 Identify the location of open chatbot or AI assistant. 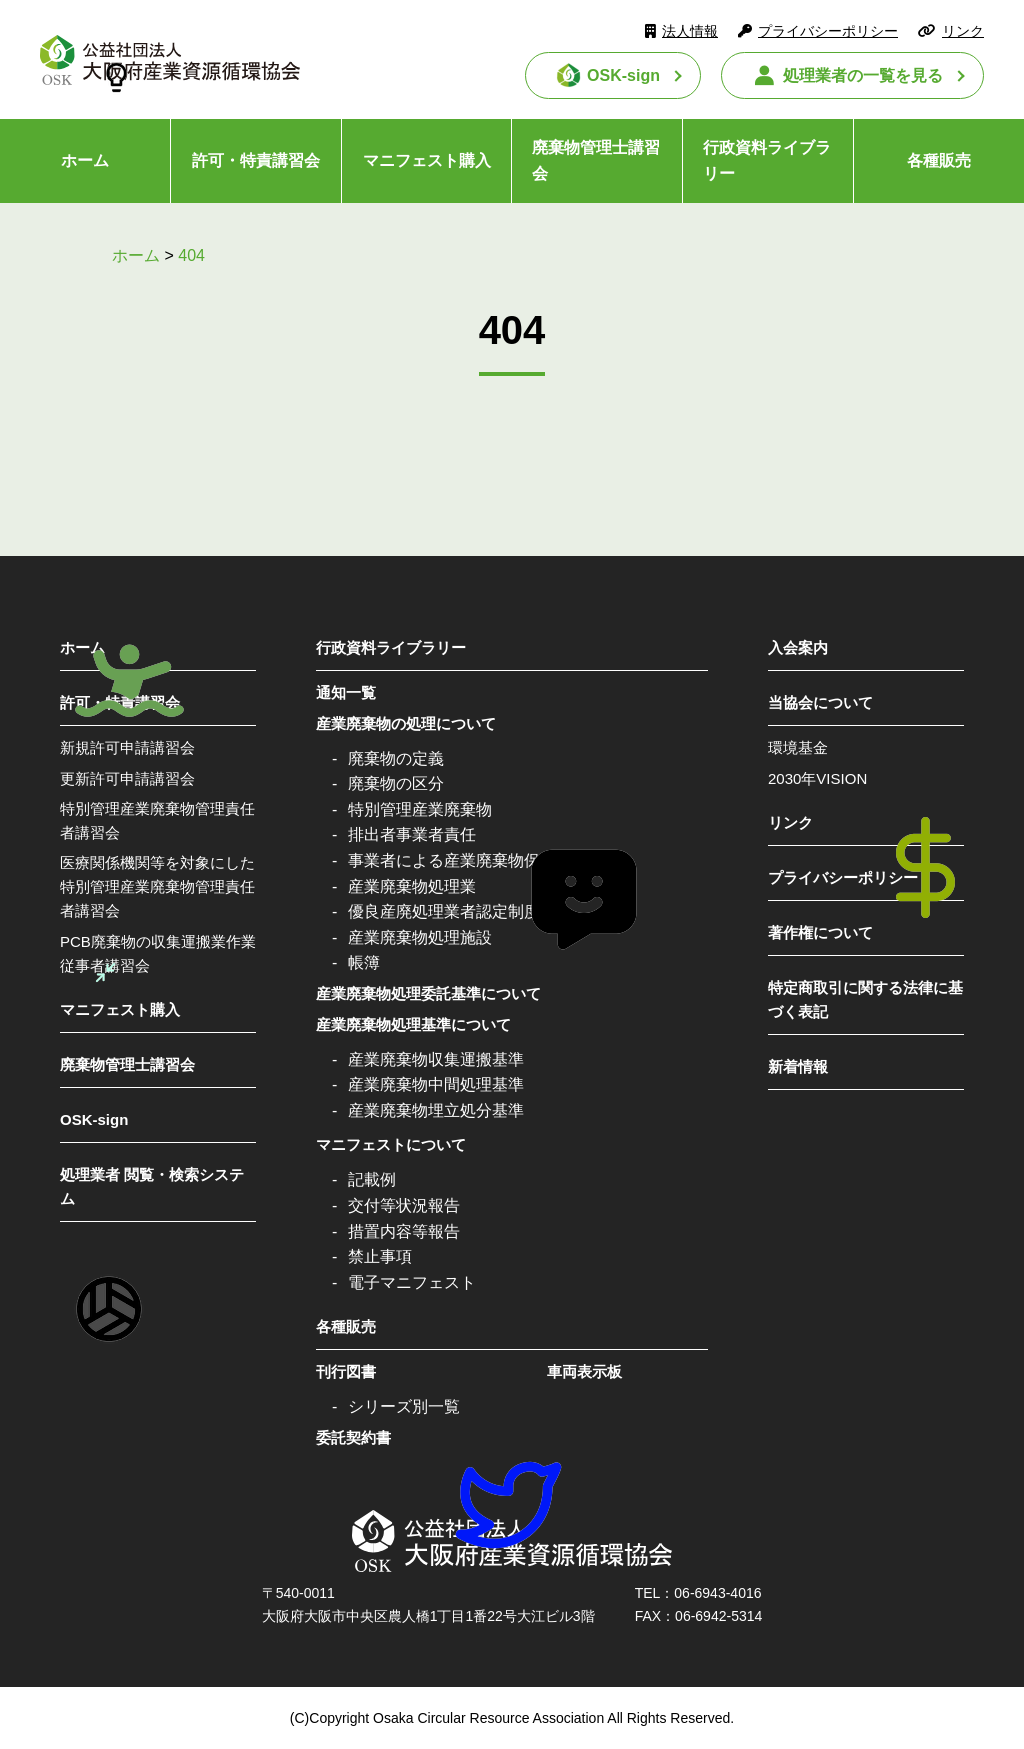
(584, 897).